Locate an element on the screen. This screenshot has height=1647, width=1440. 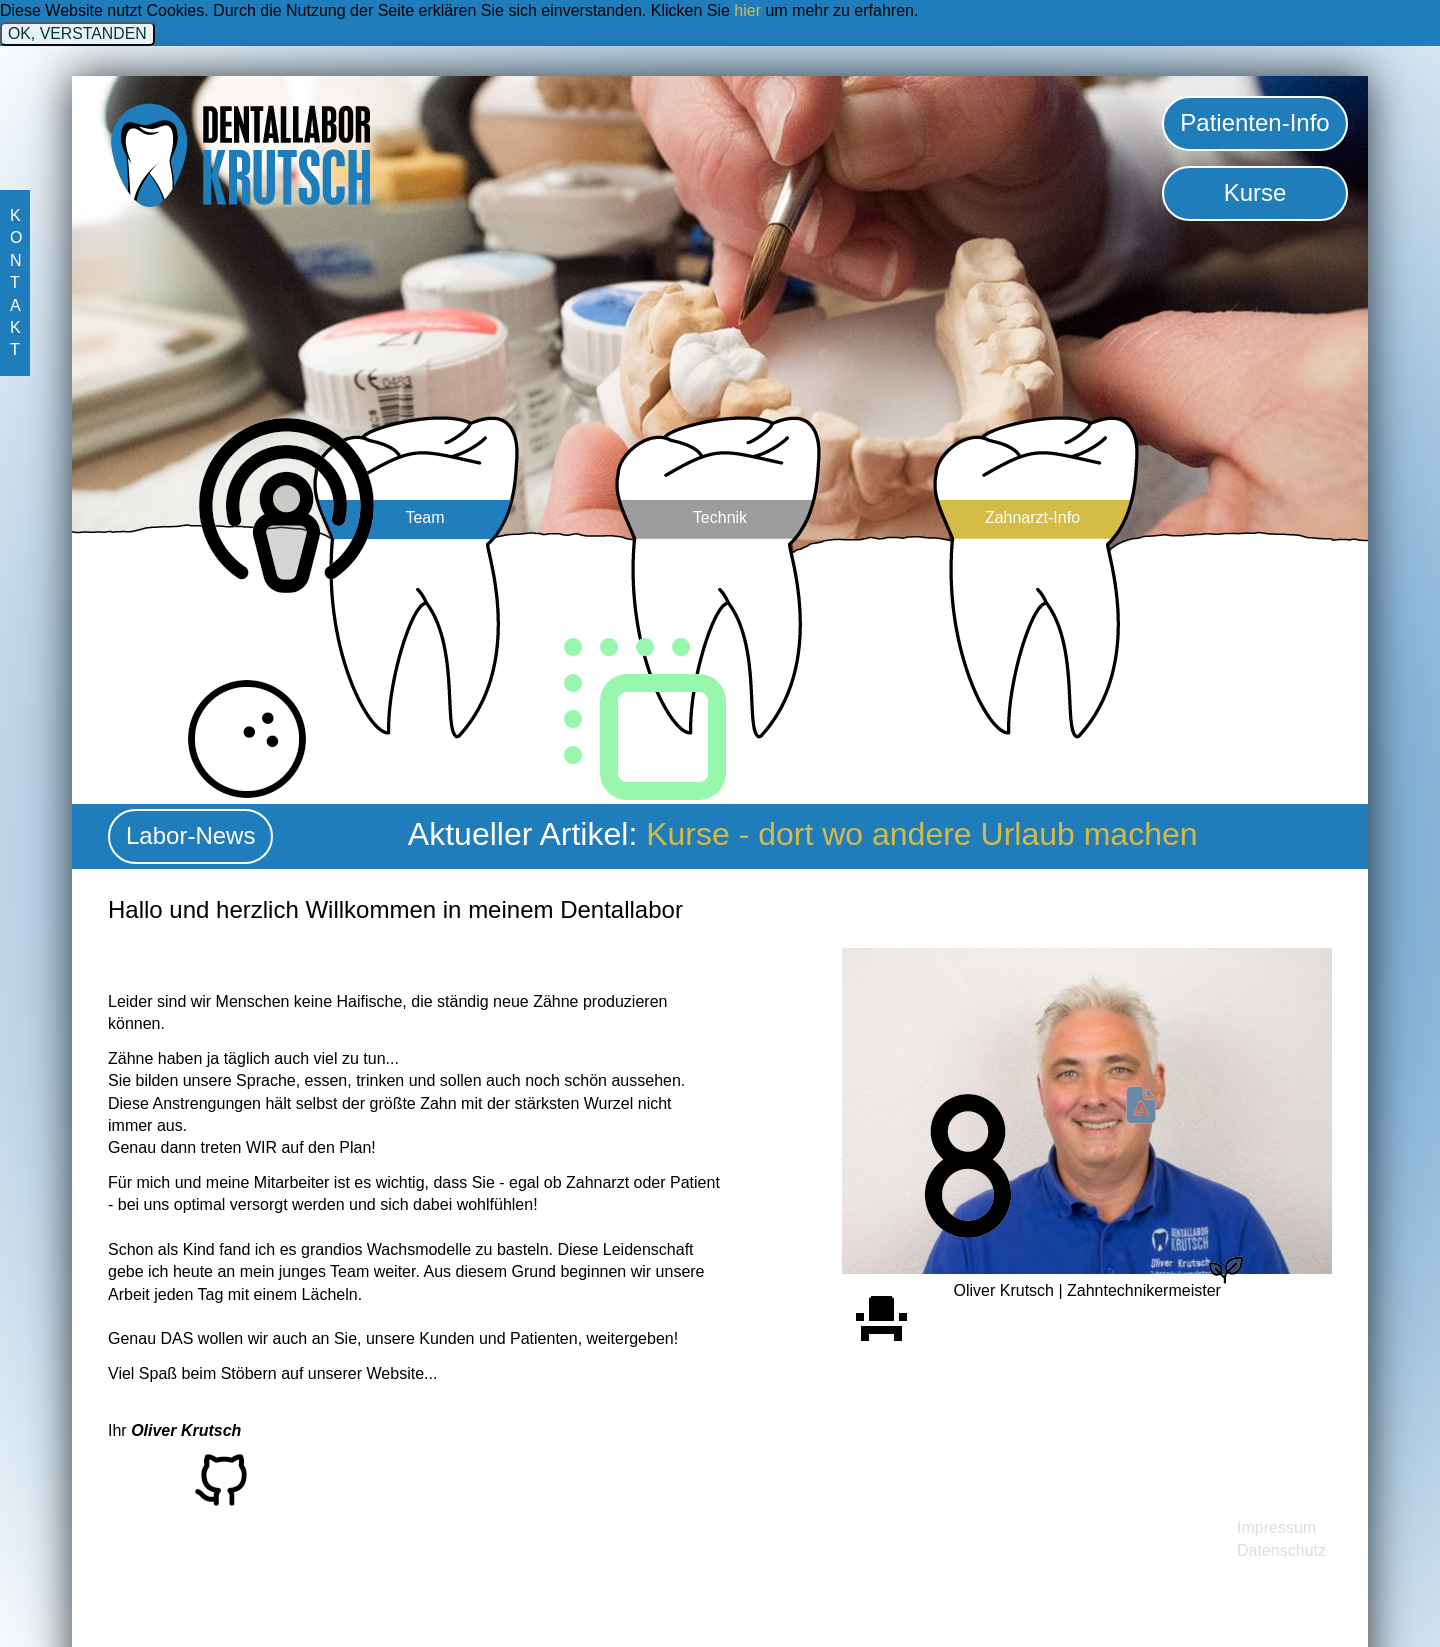
view plant care or gardening features is located at coordinates (1226, 1269).